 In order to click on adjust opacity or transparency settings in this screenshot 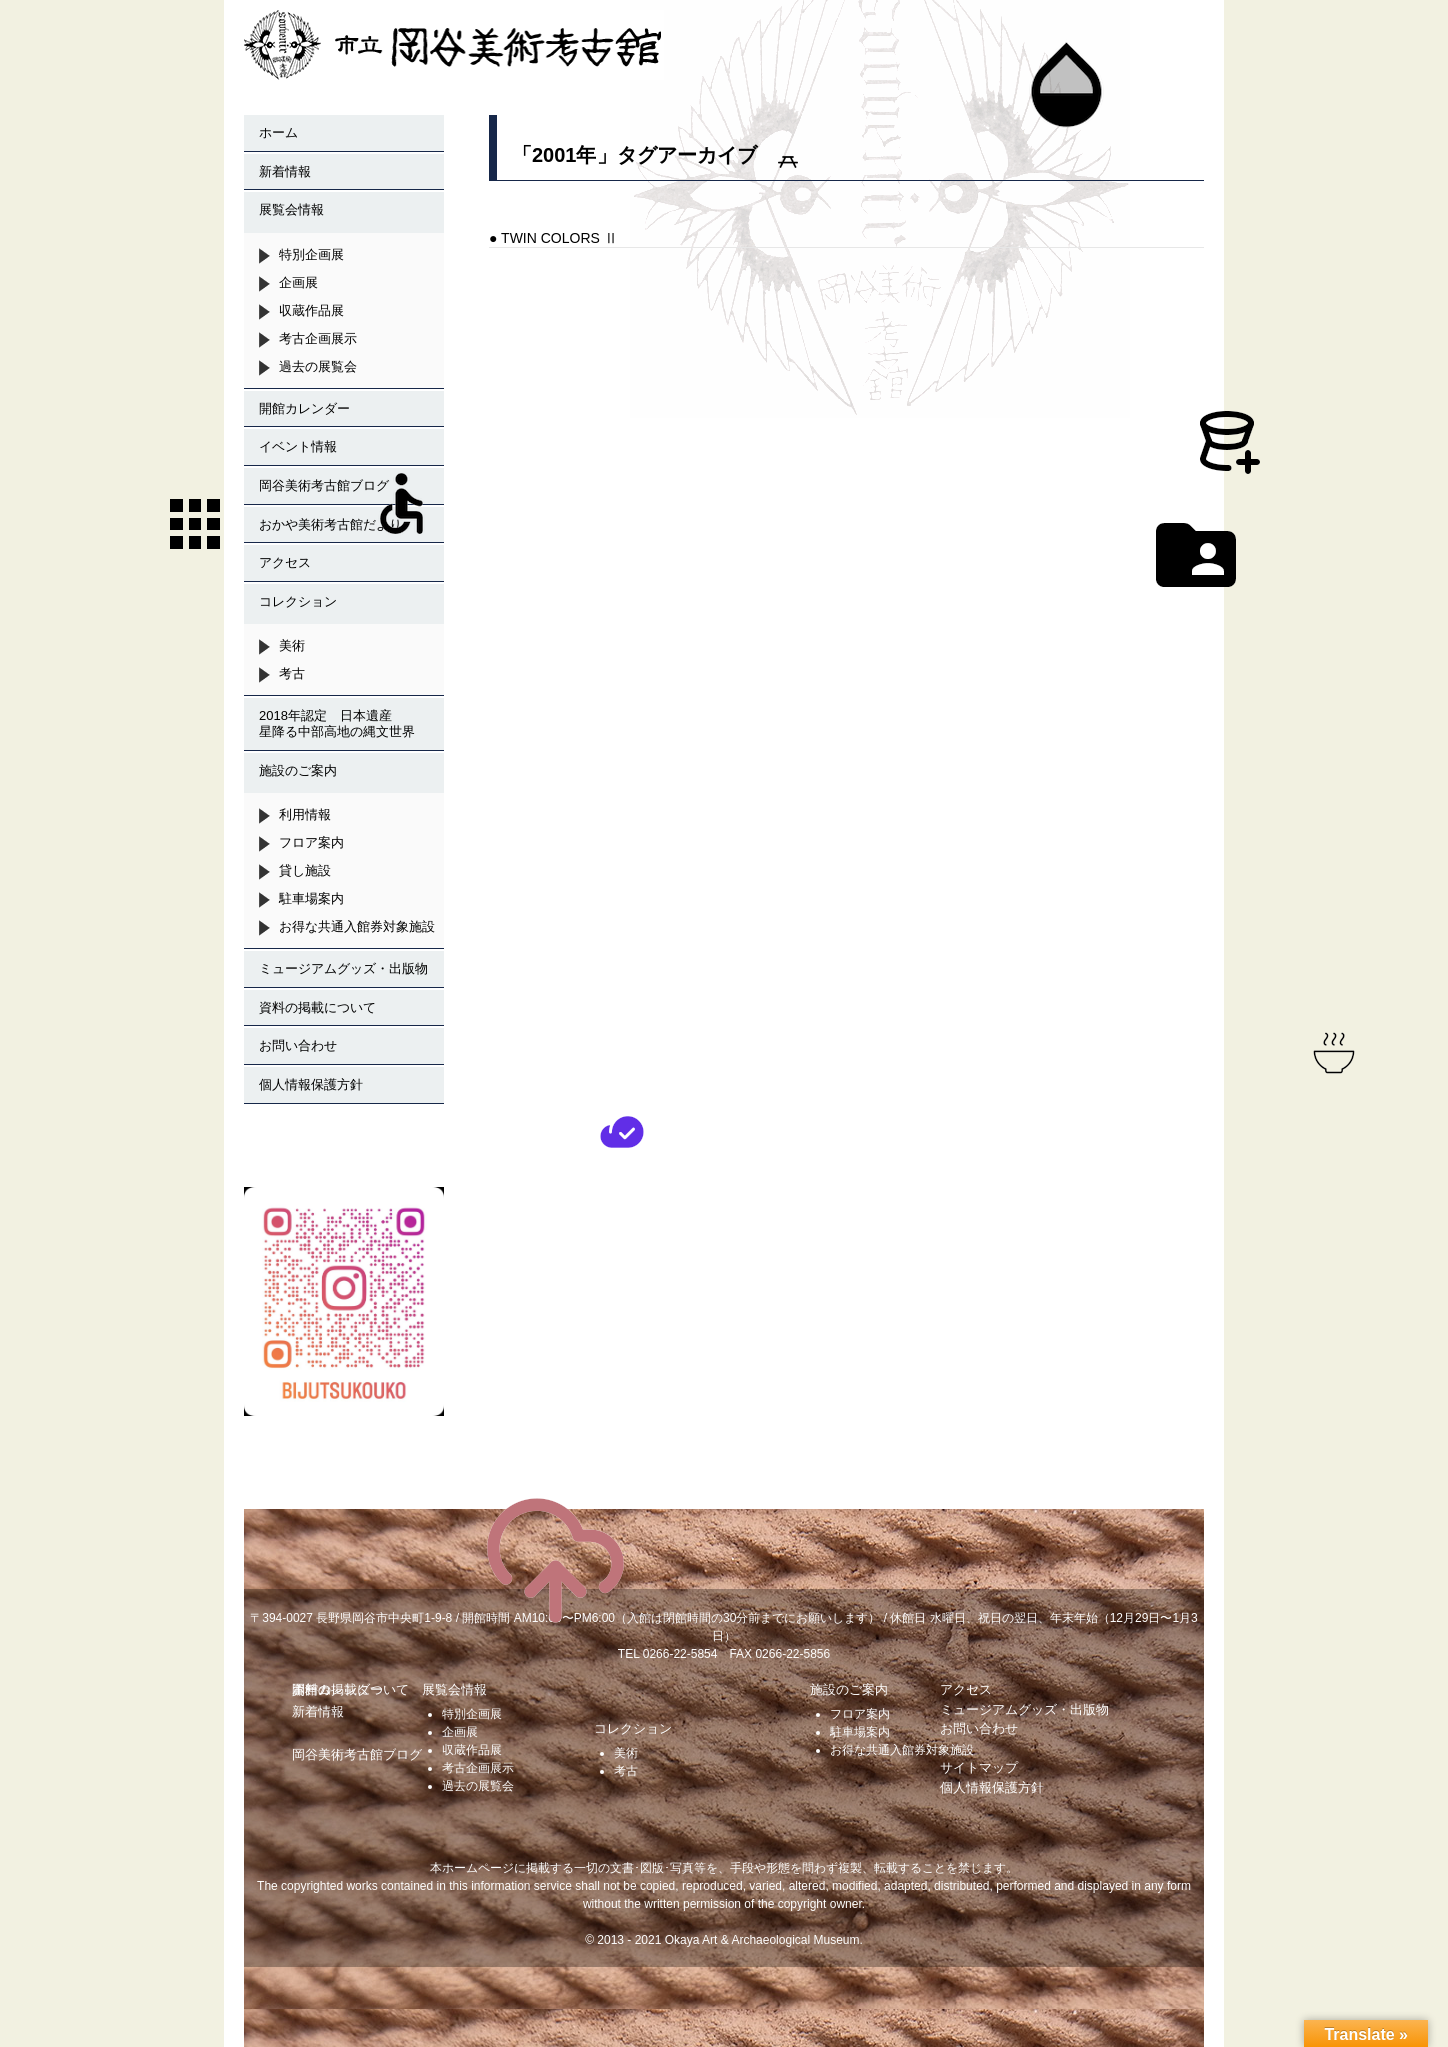, I will do `click(1066, 84)`.